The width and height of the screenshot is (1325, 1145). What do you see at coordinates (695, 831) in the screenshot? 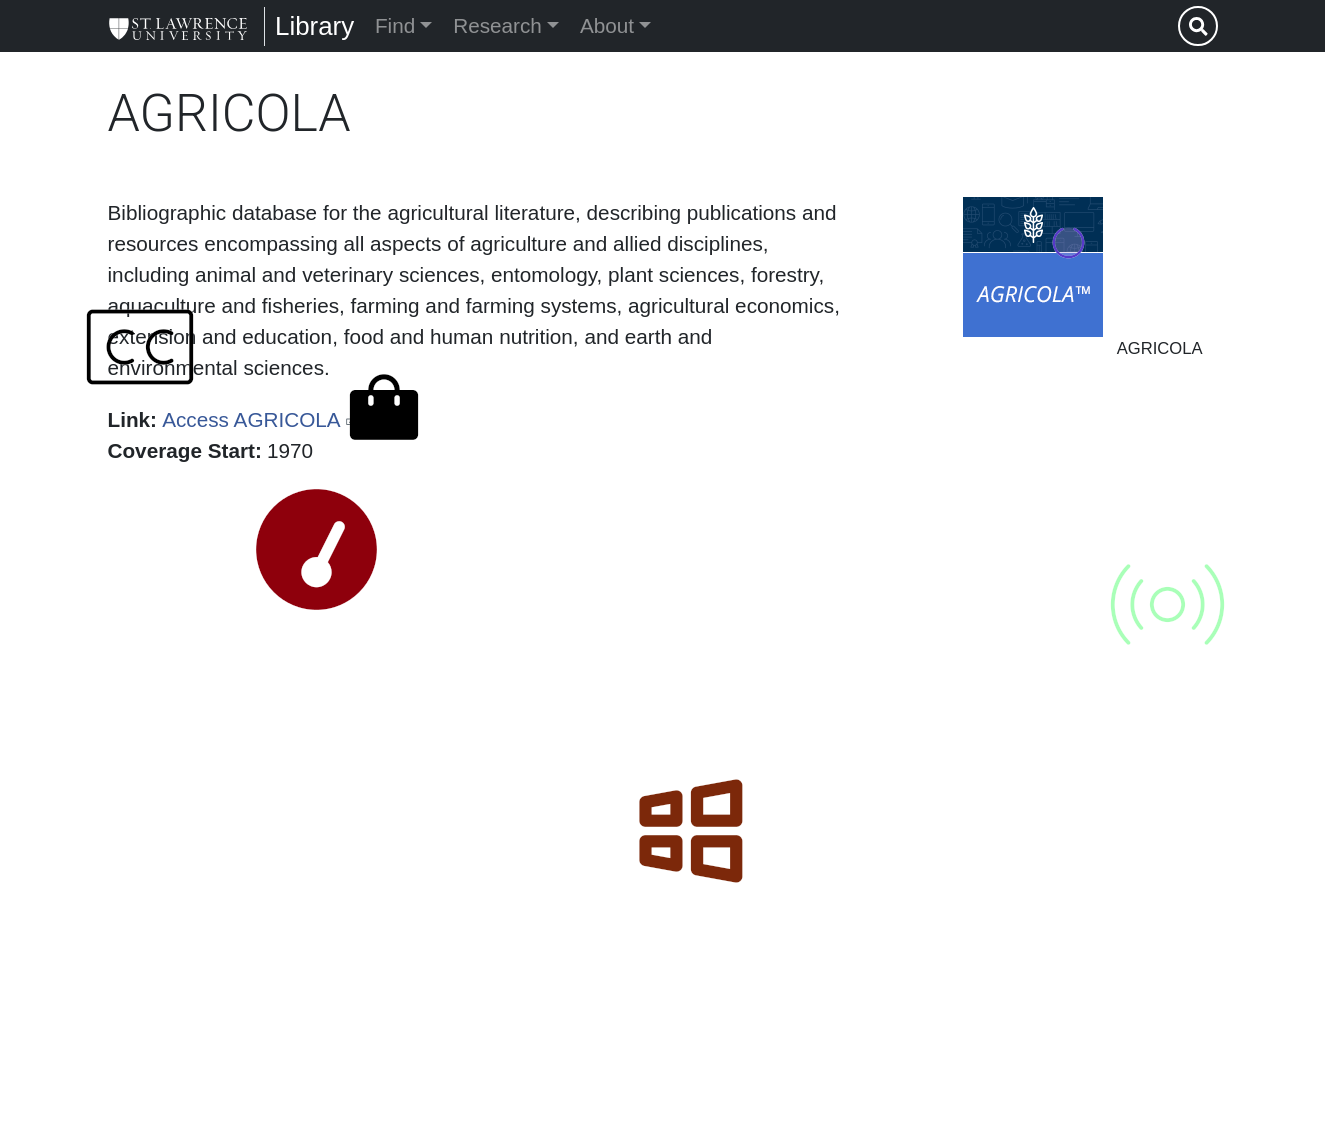
I see `open the windows start menu` at bounding box center [695, 831].